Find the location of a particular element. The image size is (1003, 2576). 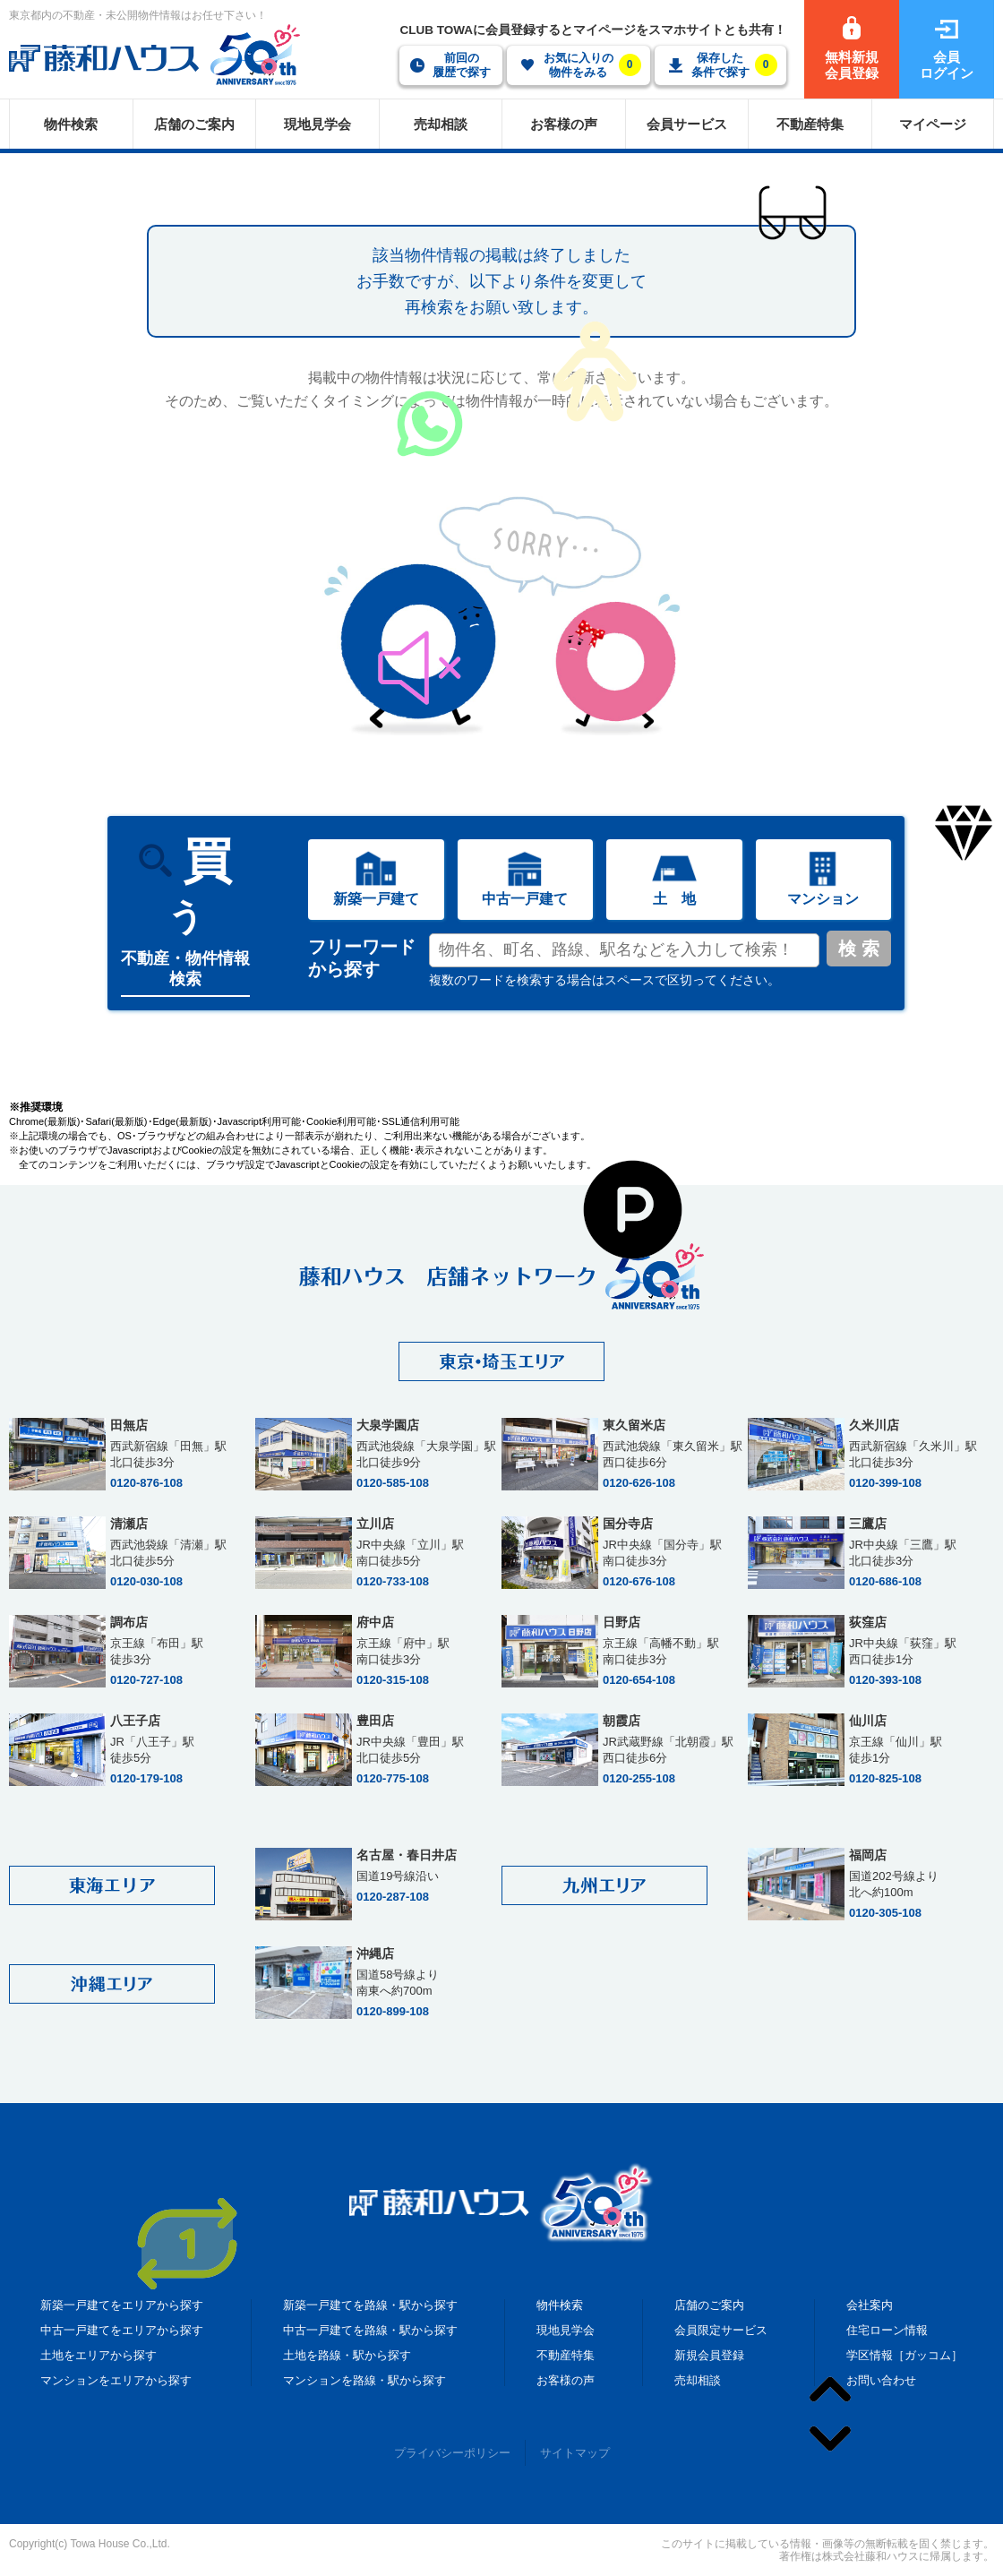

mute audio or sound is located at coordinates (415, 667).